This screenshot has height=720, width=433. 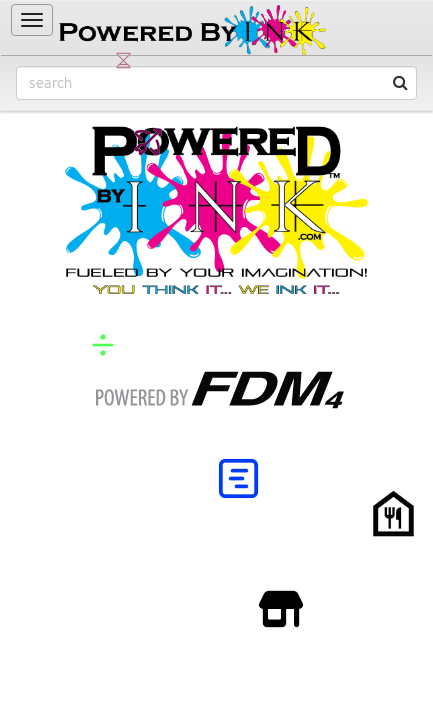 What do you see at coordinates (393, 513) in the screenshot?
I see `find nearby food banks or food assistance locations` at bounding box center [393, 513].